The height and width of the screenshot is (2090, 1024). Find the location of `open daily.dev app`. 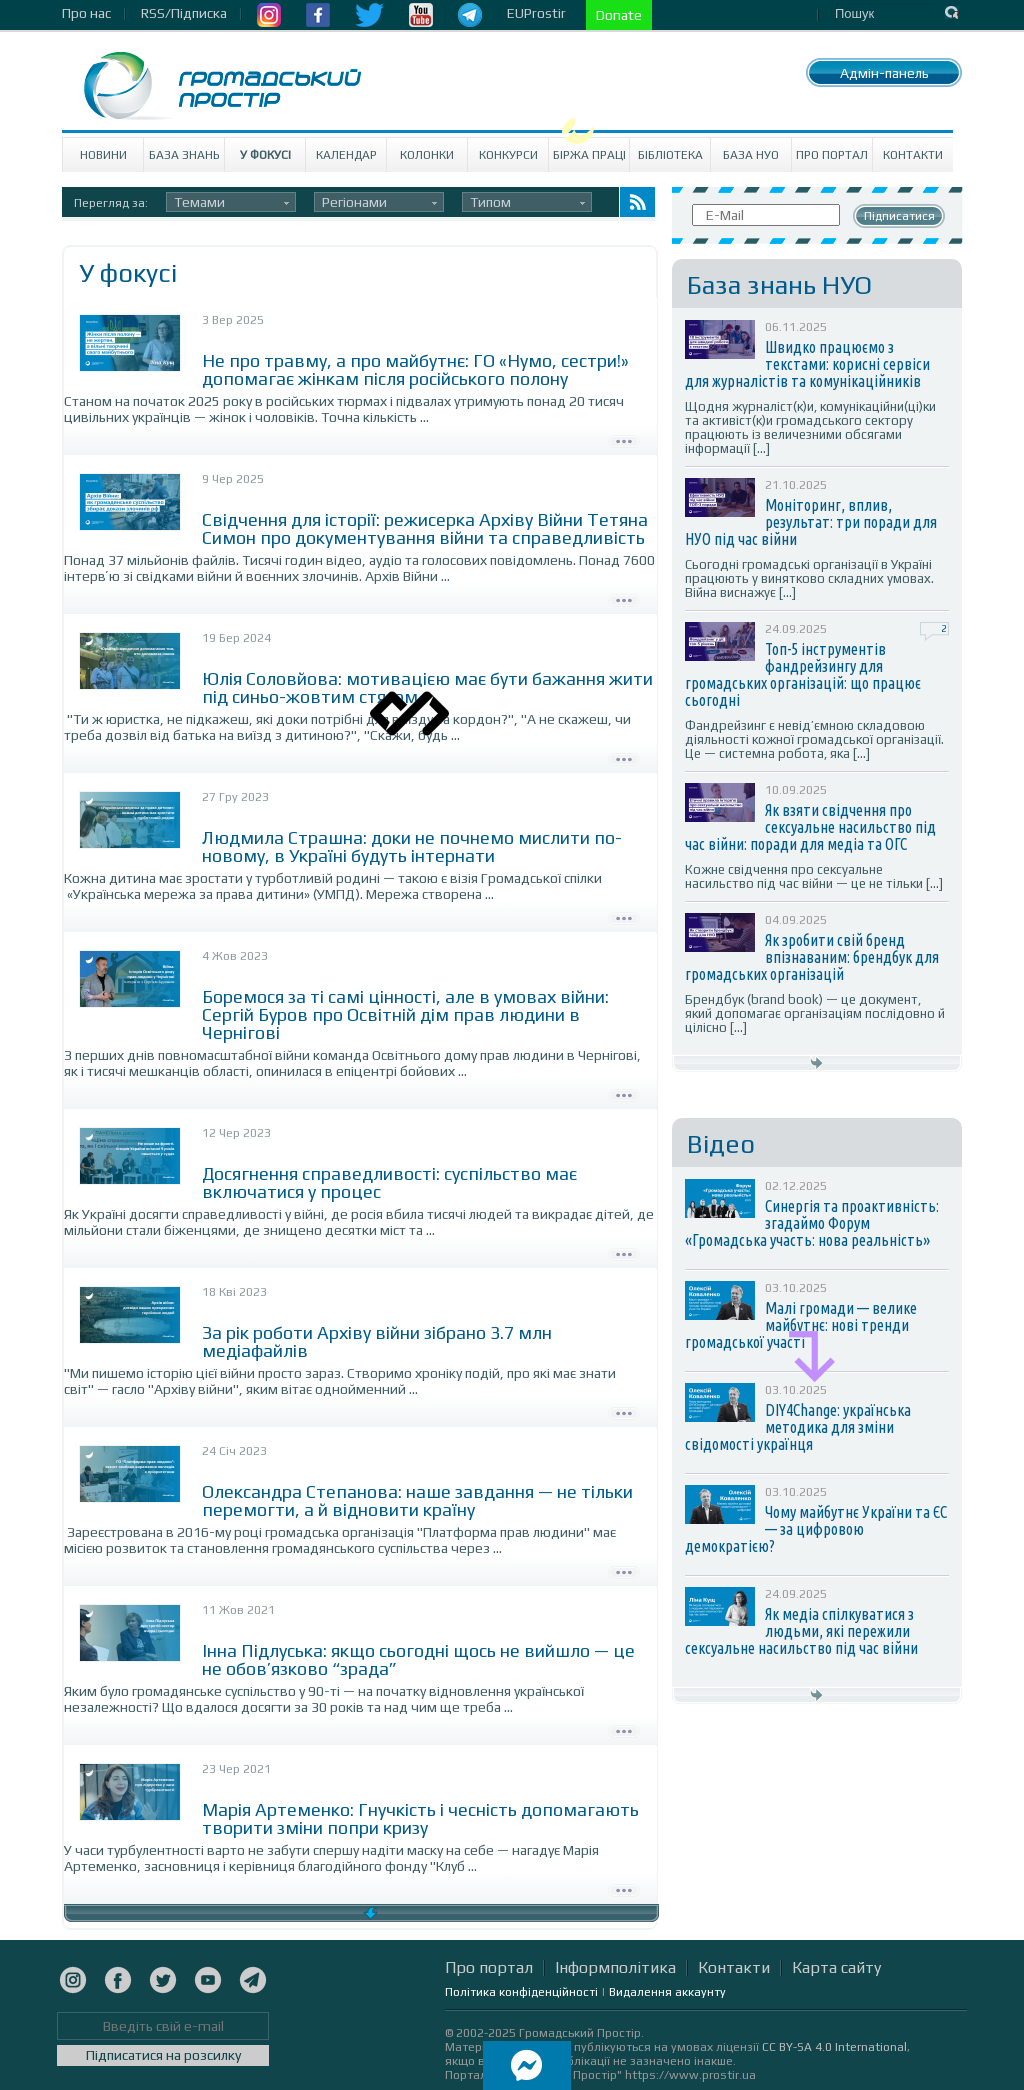

open daily.dev app is located at coordinates (409, 713).